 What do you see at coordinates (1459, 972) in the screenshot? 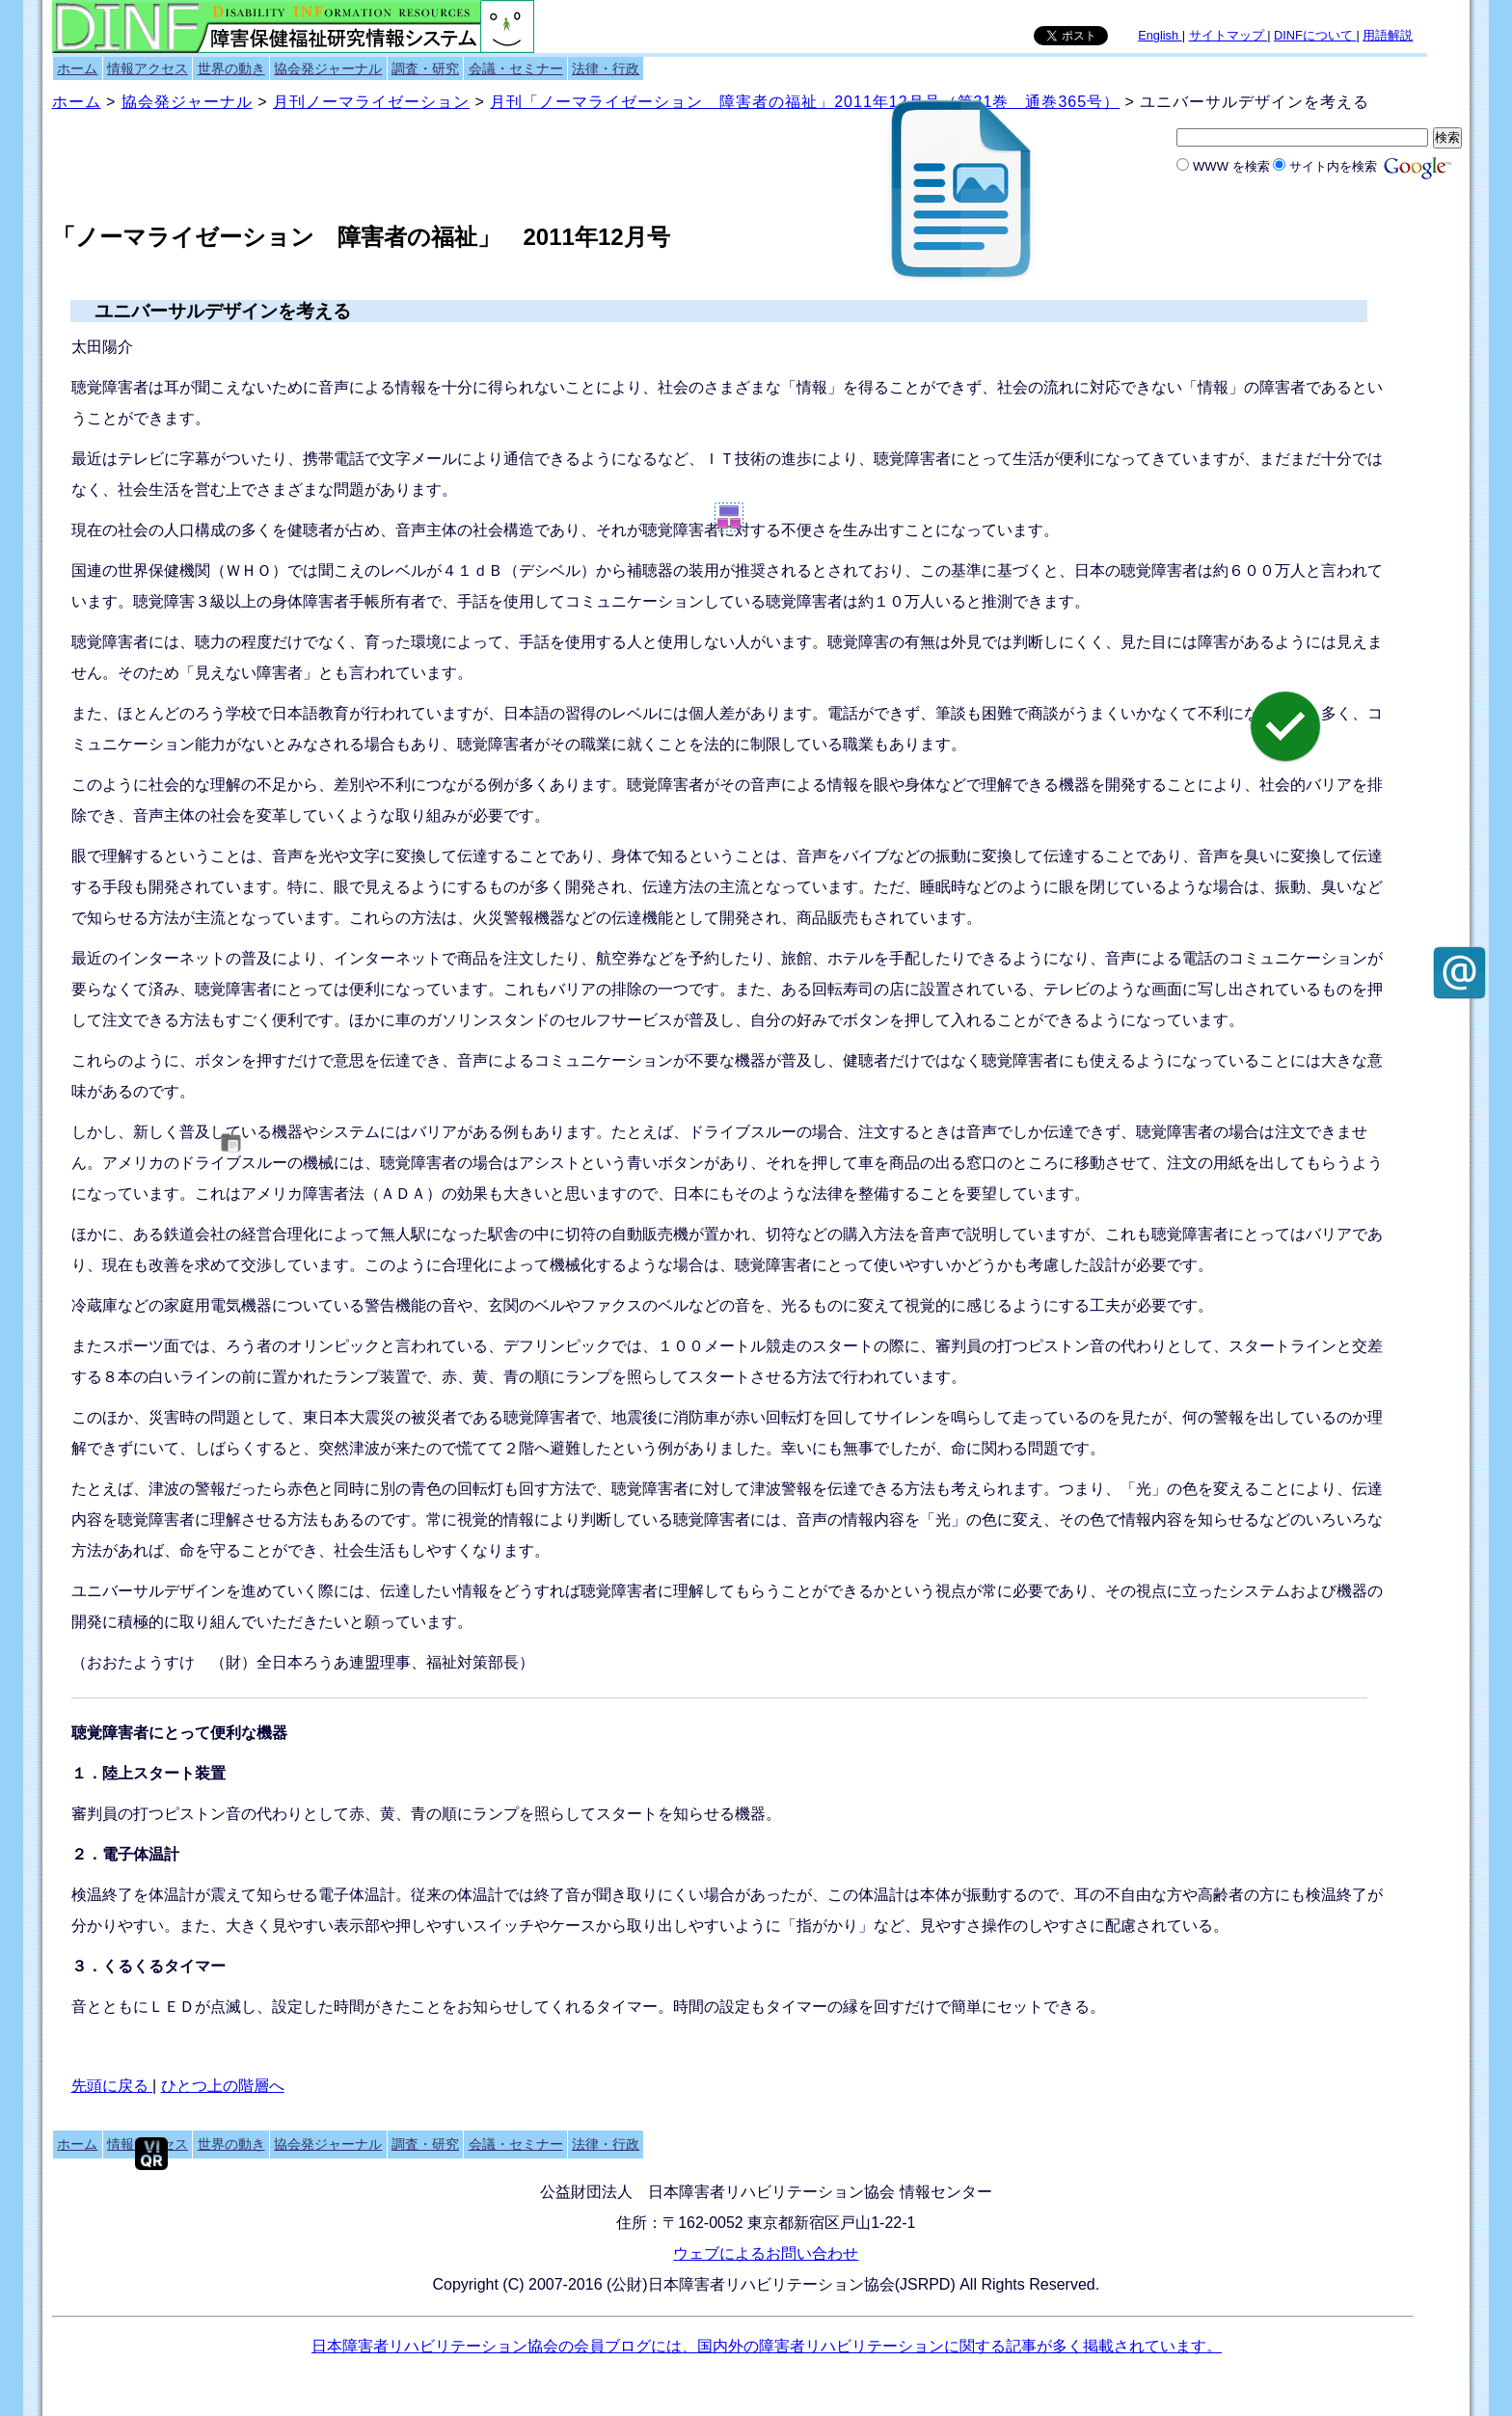
I see `manage email account credentials` at bounding box center [1459, 972].